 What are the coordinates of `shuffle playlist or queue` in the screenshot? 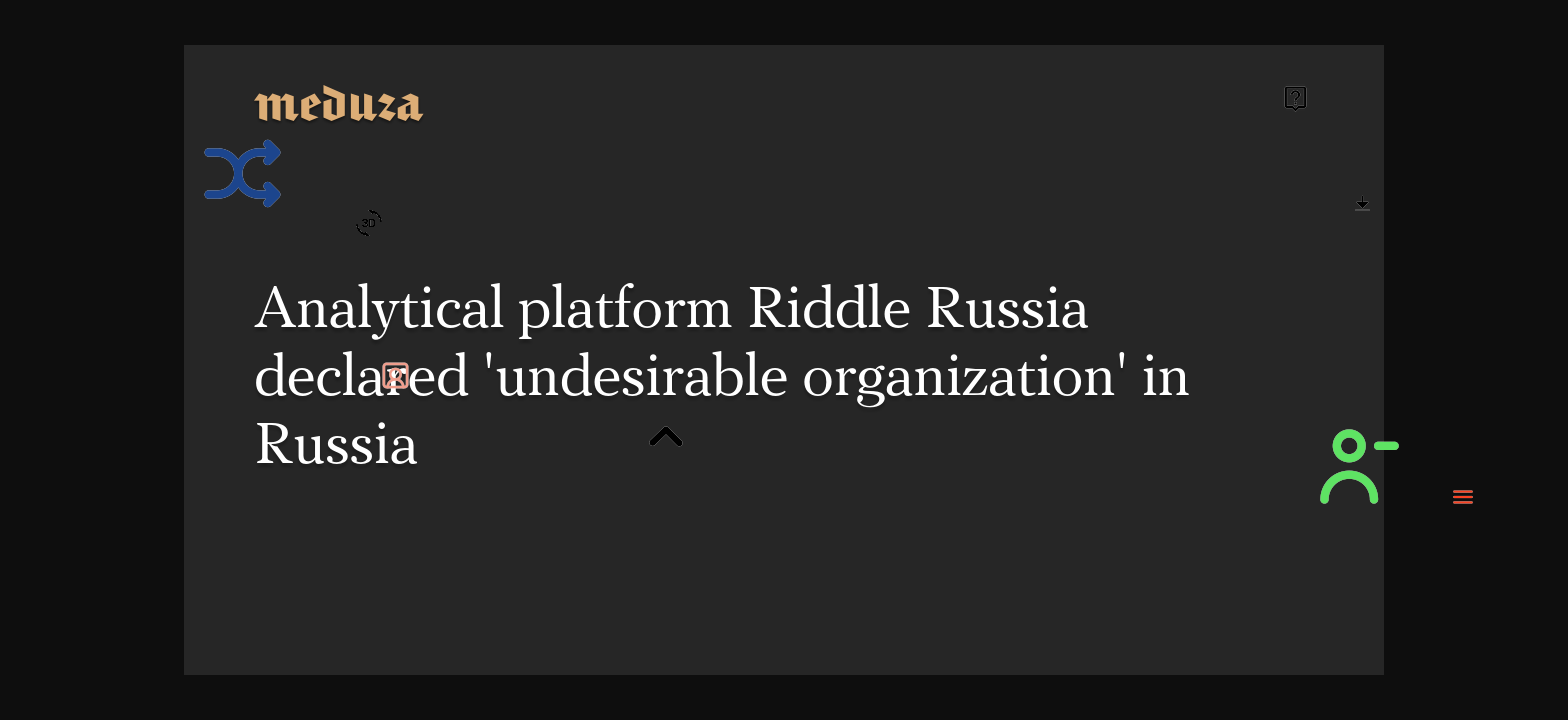 It's located at (242, 173).